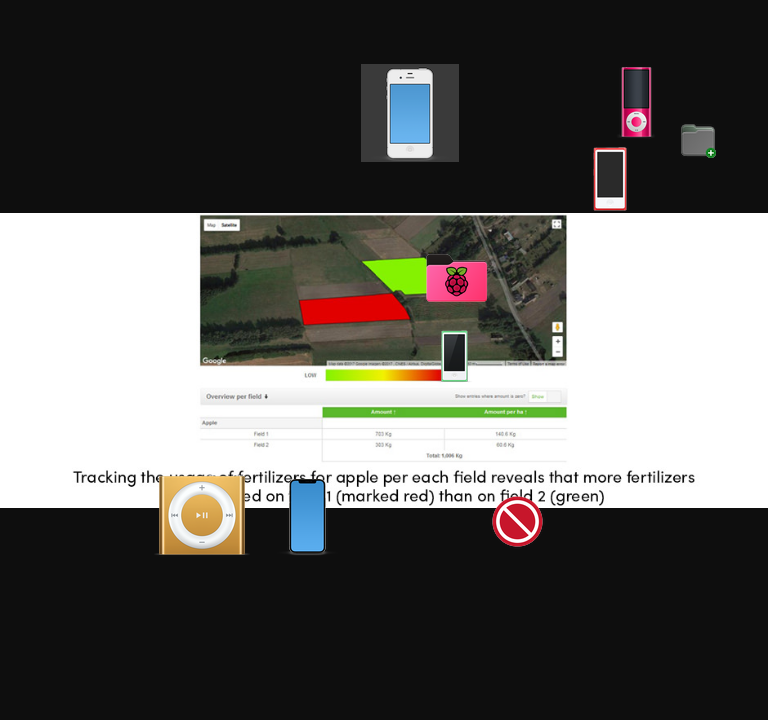 The width and height of the screenshot is (768, 720). What do you see at coordinates (517, 521) in the screenshot?
I see `delete selected item` at bounding box center [517, 521].